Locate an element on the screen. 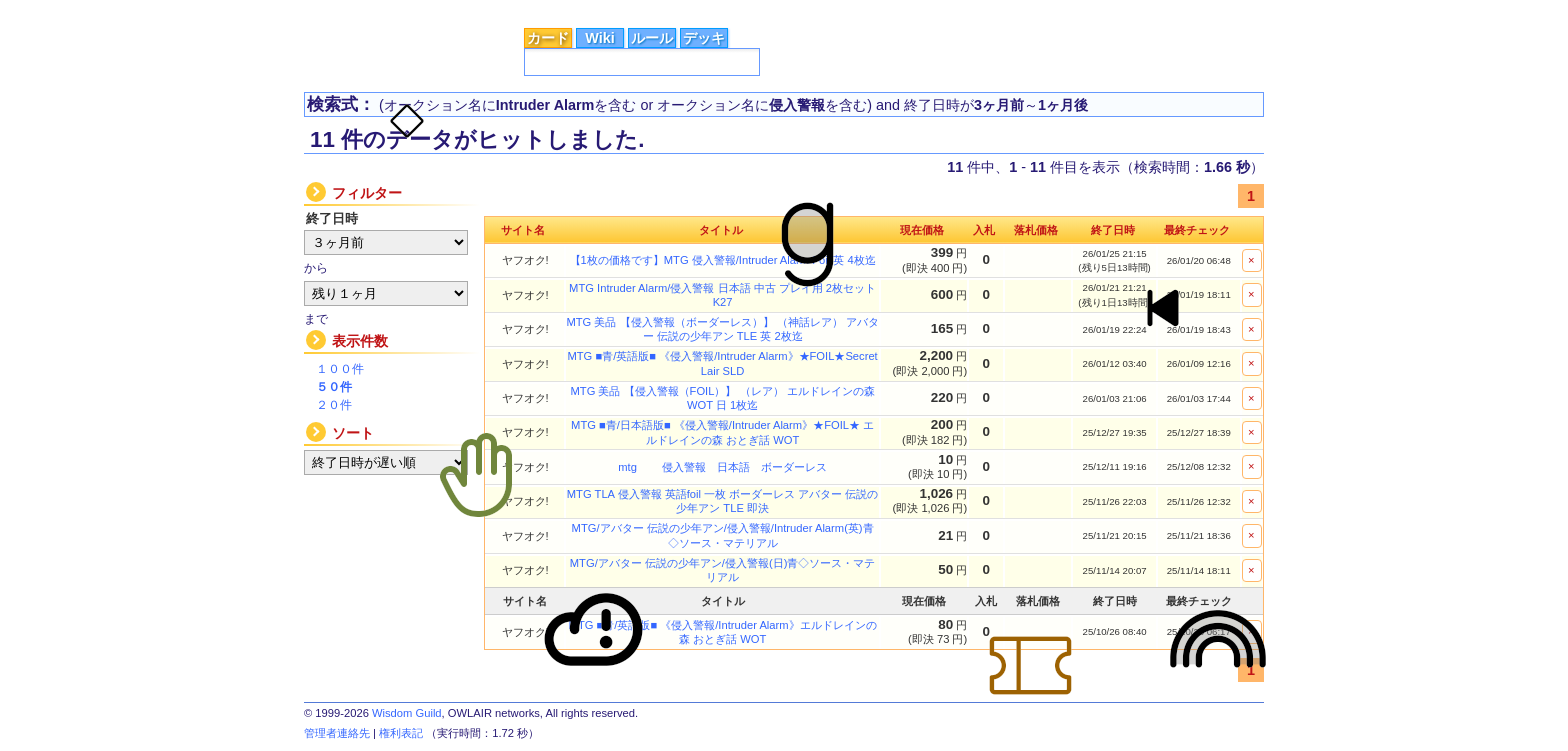  indicates pride or lgbtq+ content is located at coordinates (1218, 642).